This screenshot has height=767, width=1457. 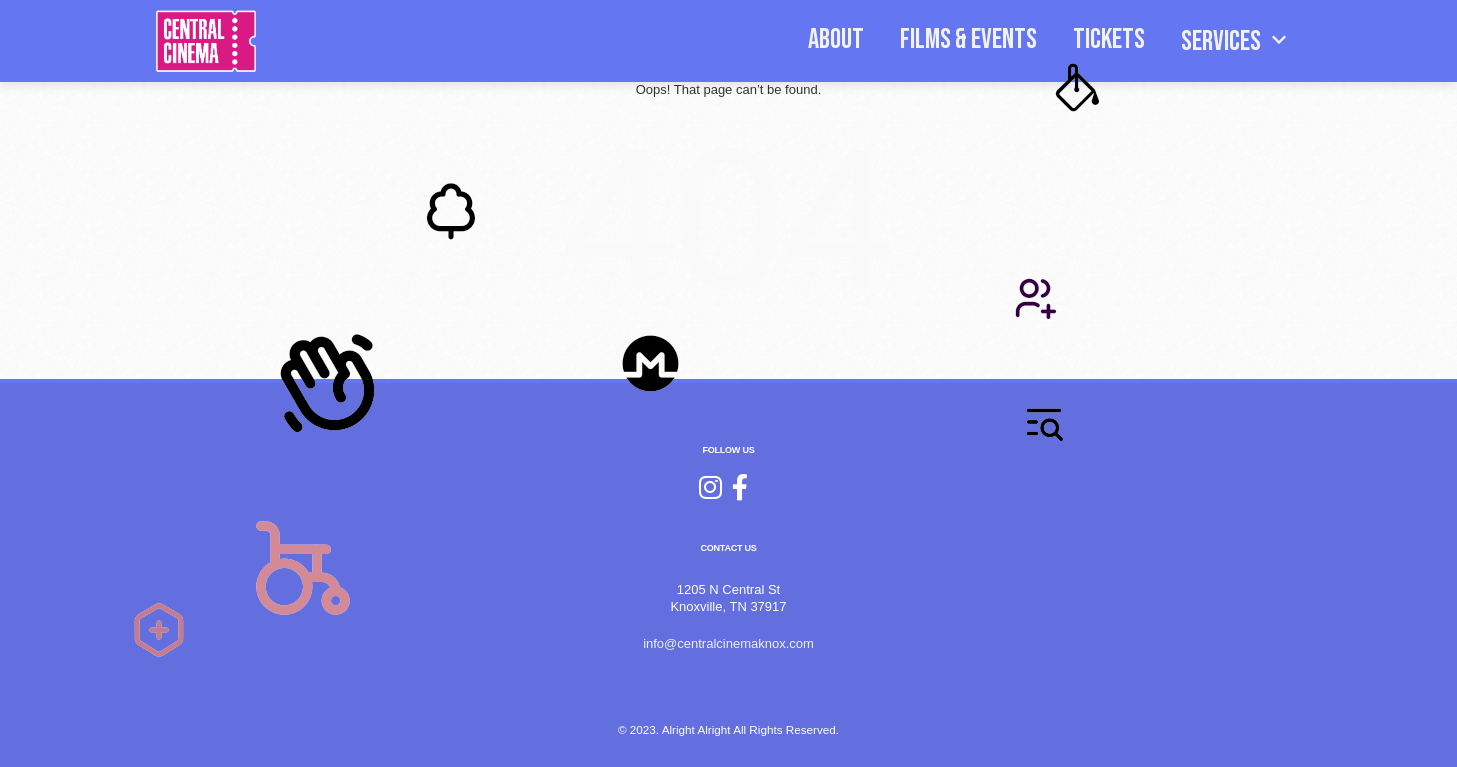 I want to click on indicates wheelchair accessibility available, so click(x=303, y=568).